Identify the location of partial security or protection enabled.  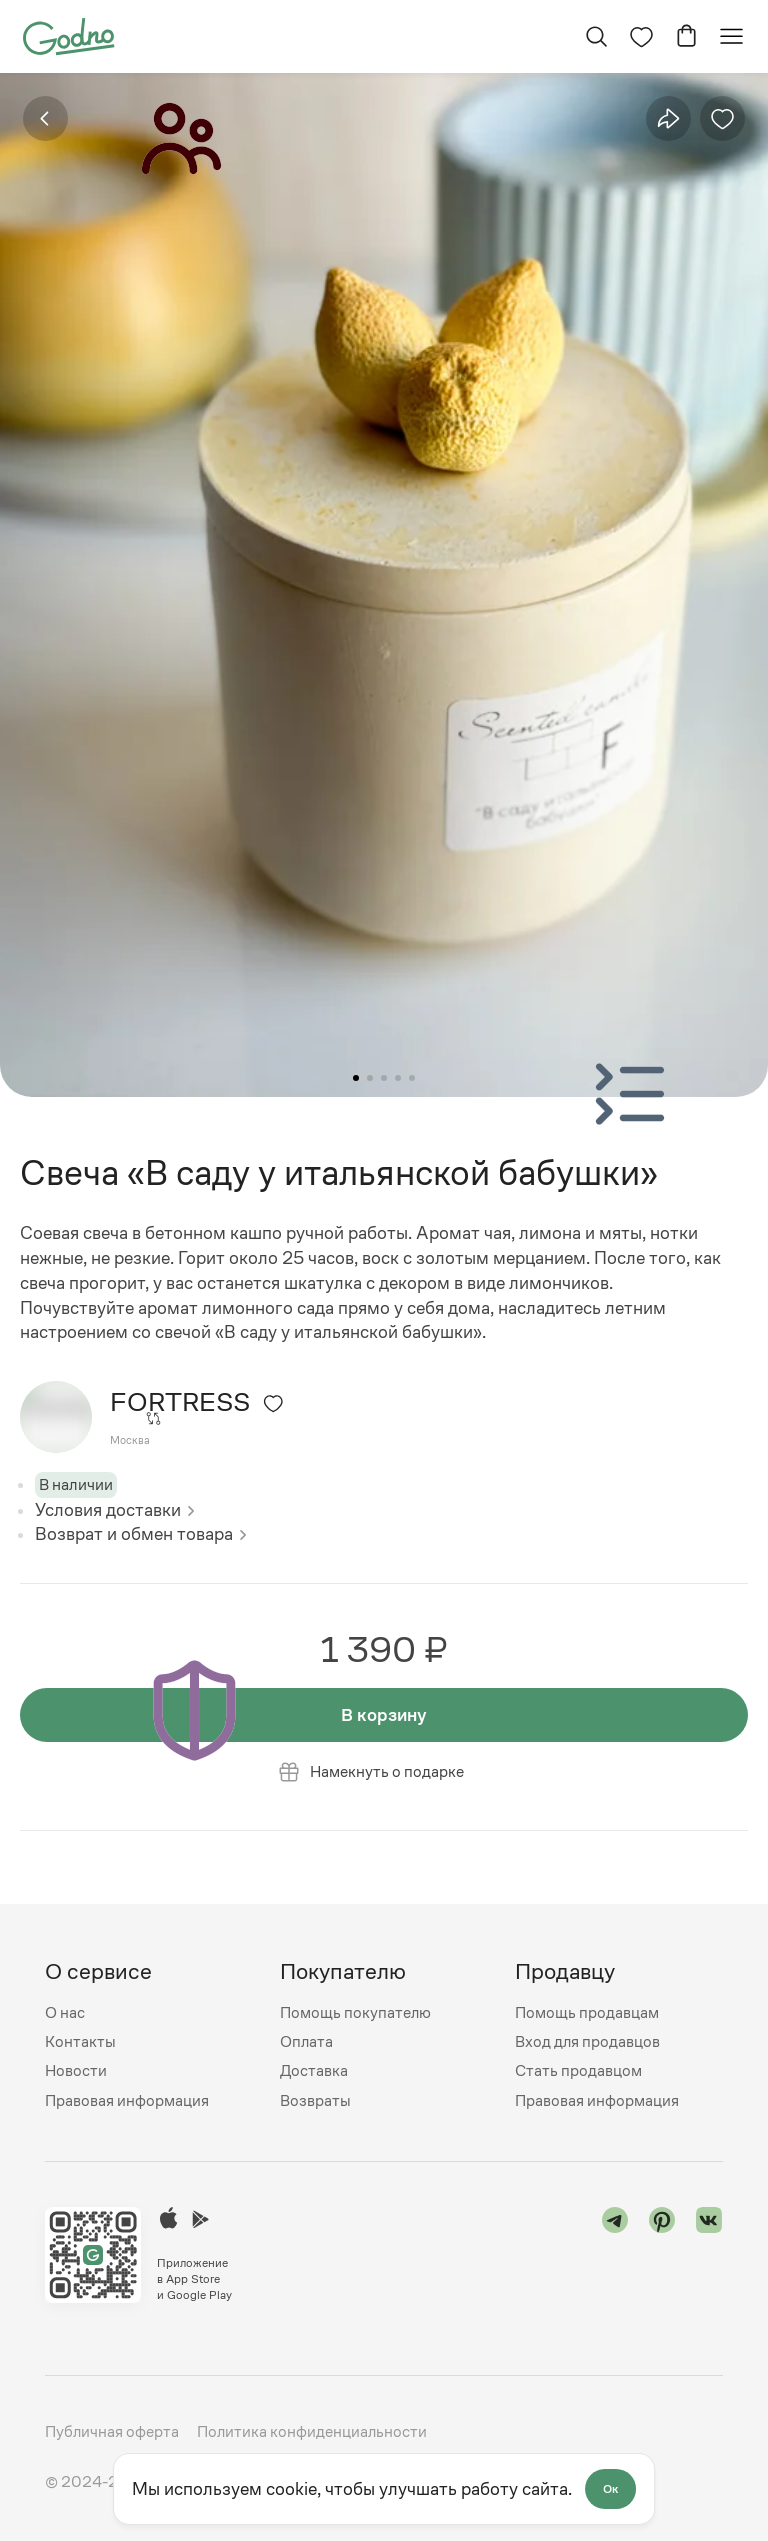
(194, 1710).